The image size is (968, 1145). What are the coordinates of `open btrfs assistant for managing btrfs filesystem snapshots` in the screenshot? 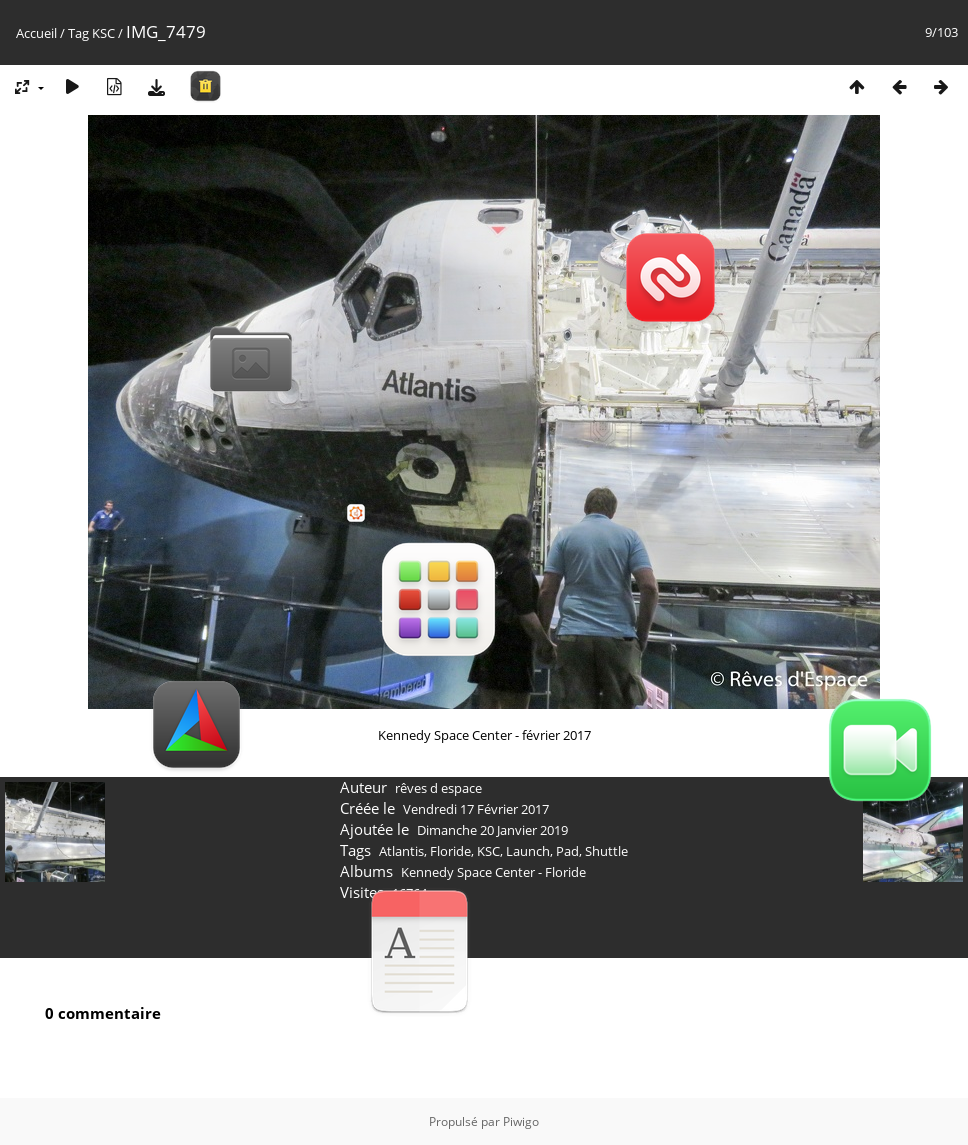 It's located at (356, 513).